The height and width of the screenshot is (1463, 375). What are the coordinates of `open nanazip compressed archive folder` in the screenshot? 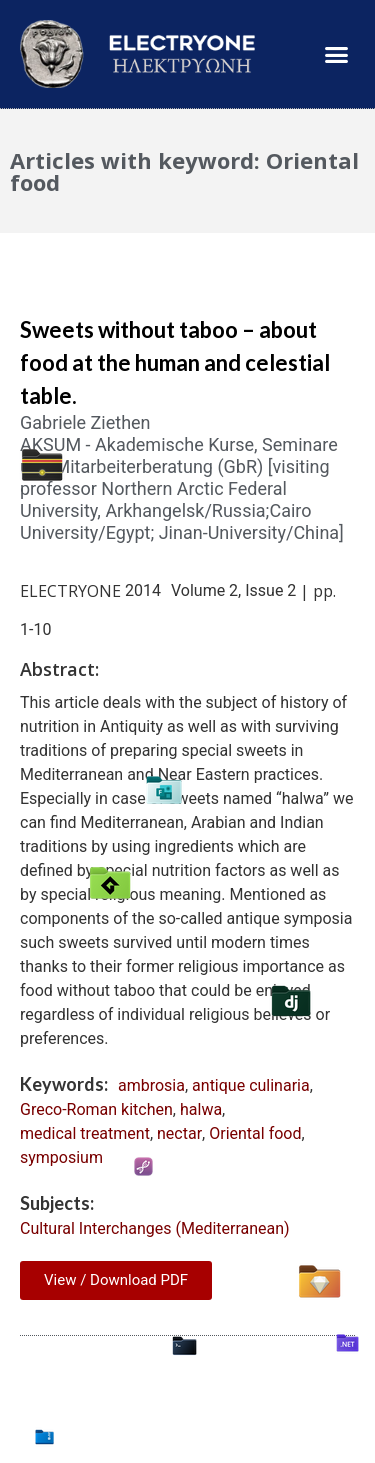 It's located at (44, 1437).